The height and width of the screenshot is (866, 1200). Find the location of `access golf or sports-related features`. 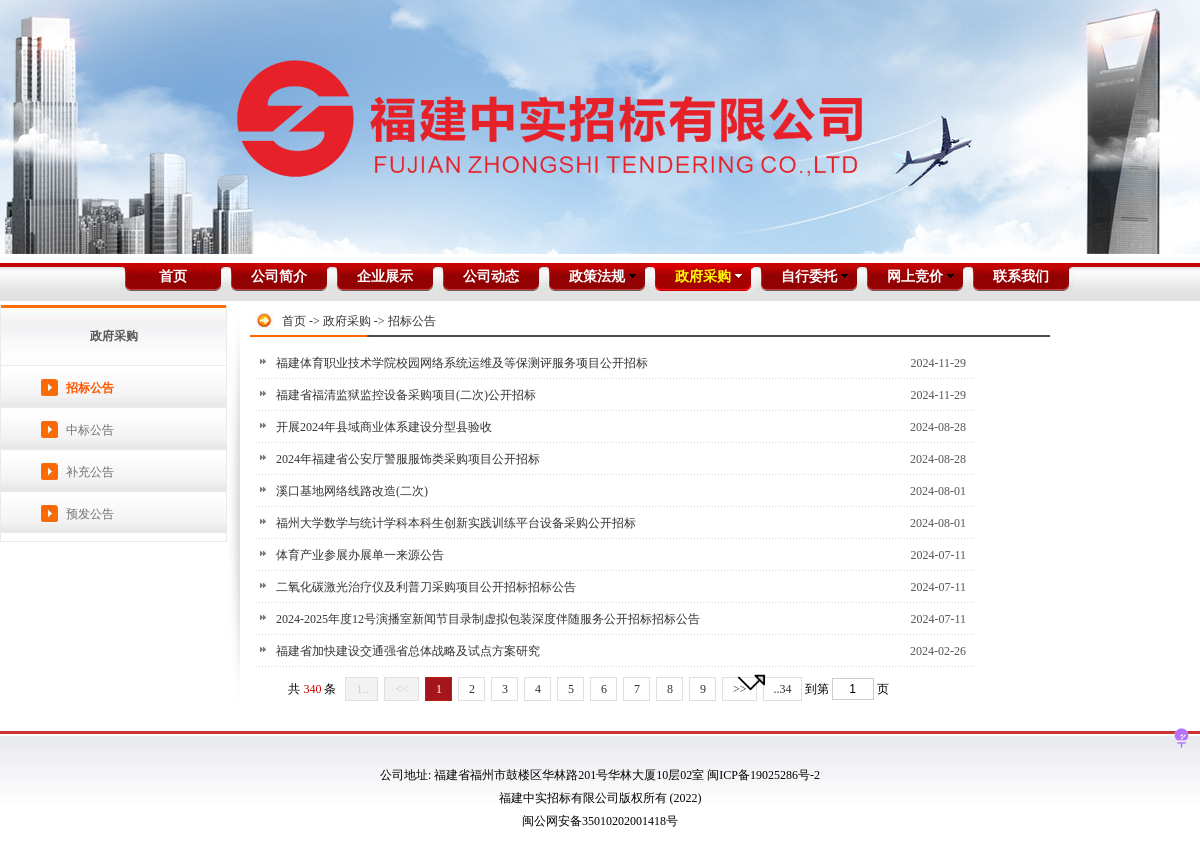

access golf or sports-related features is located at coordinates (1181, 737).